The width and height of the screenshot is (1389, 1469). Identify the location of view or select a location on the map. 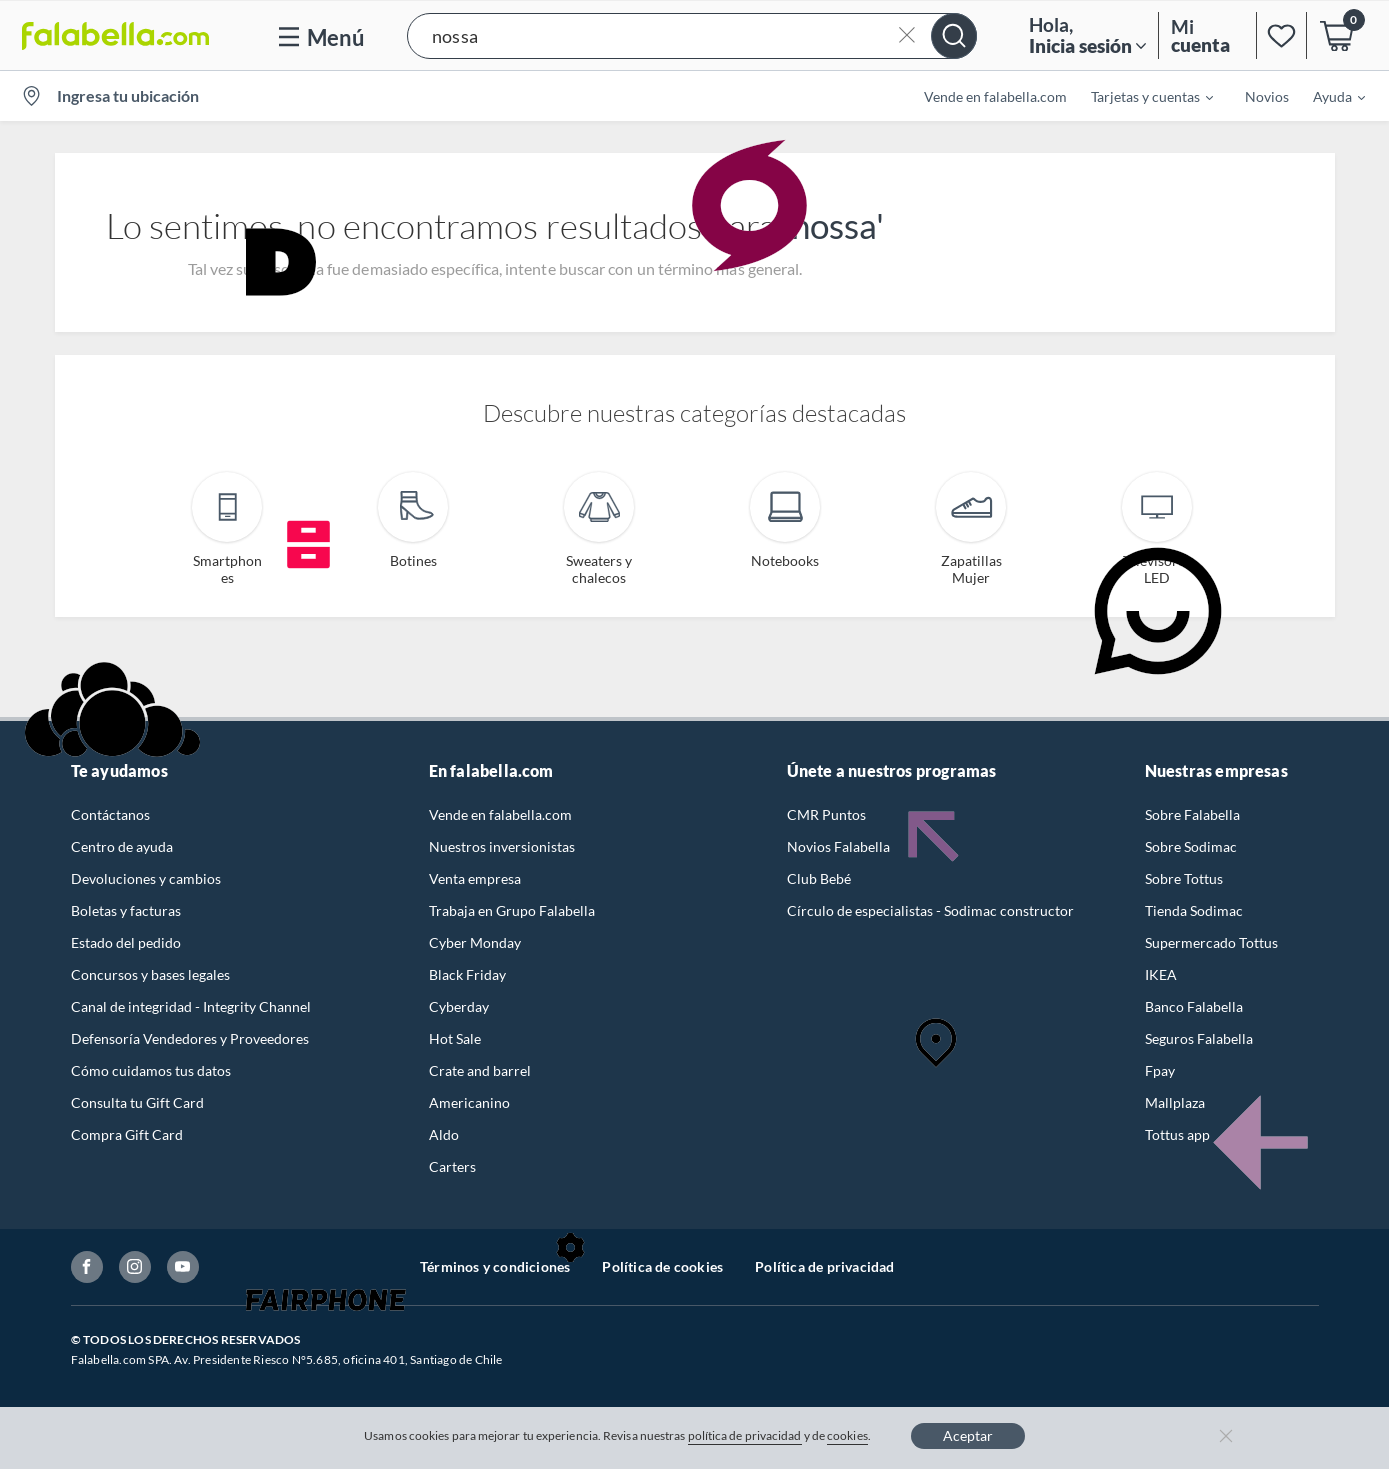
(936, 1041).